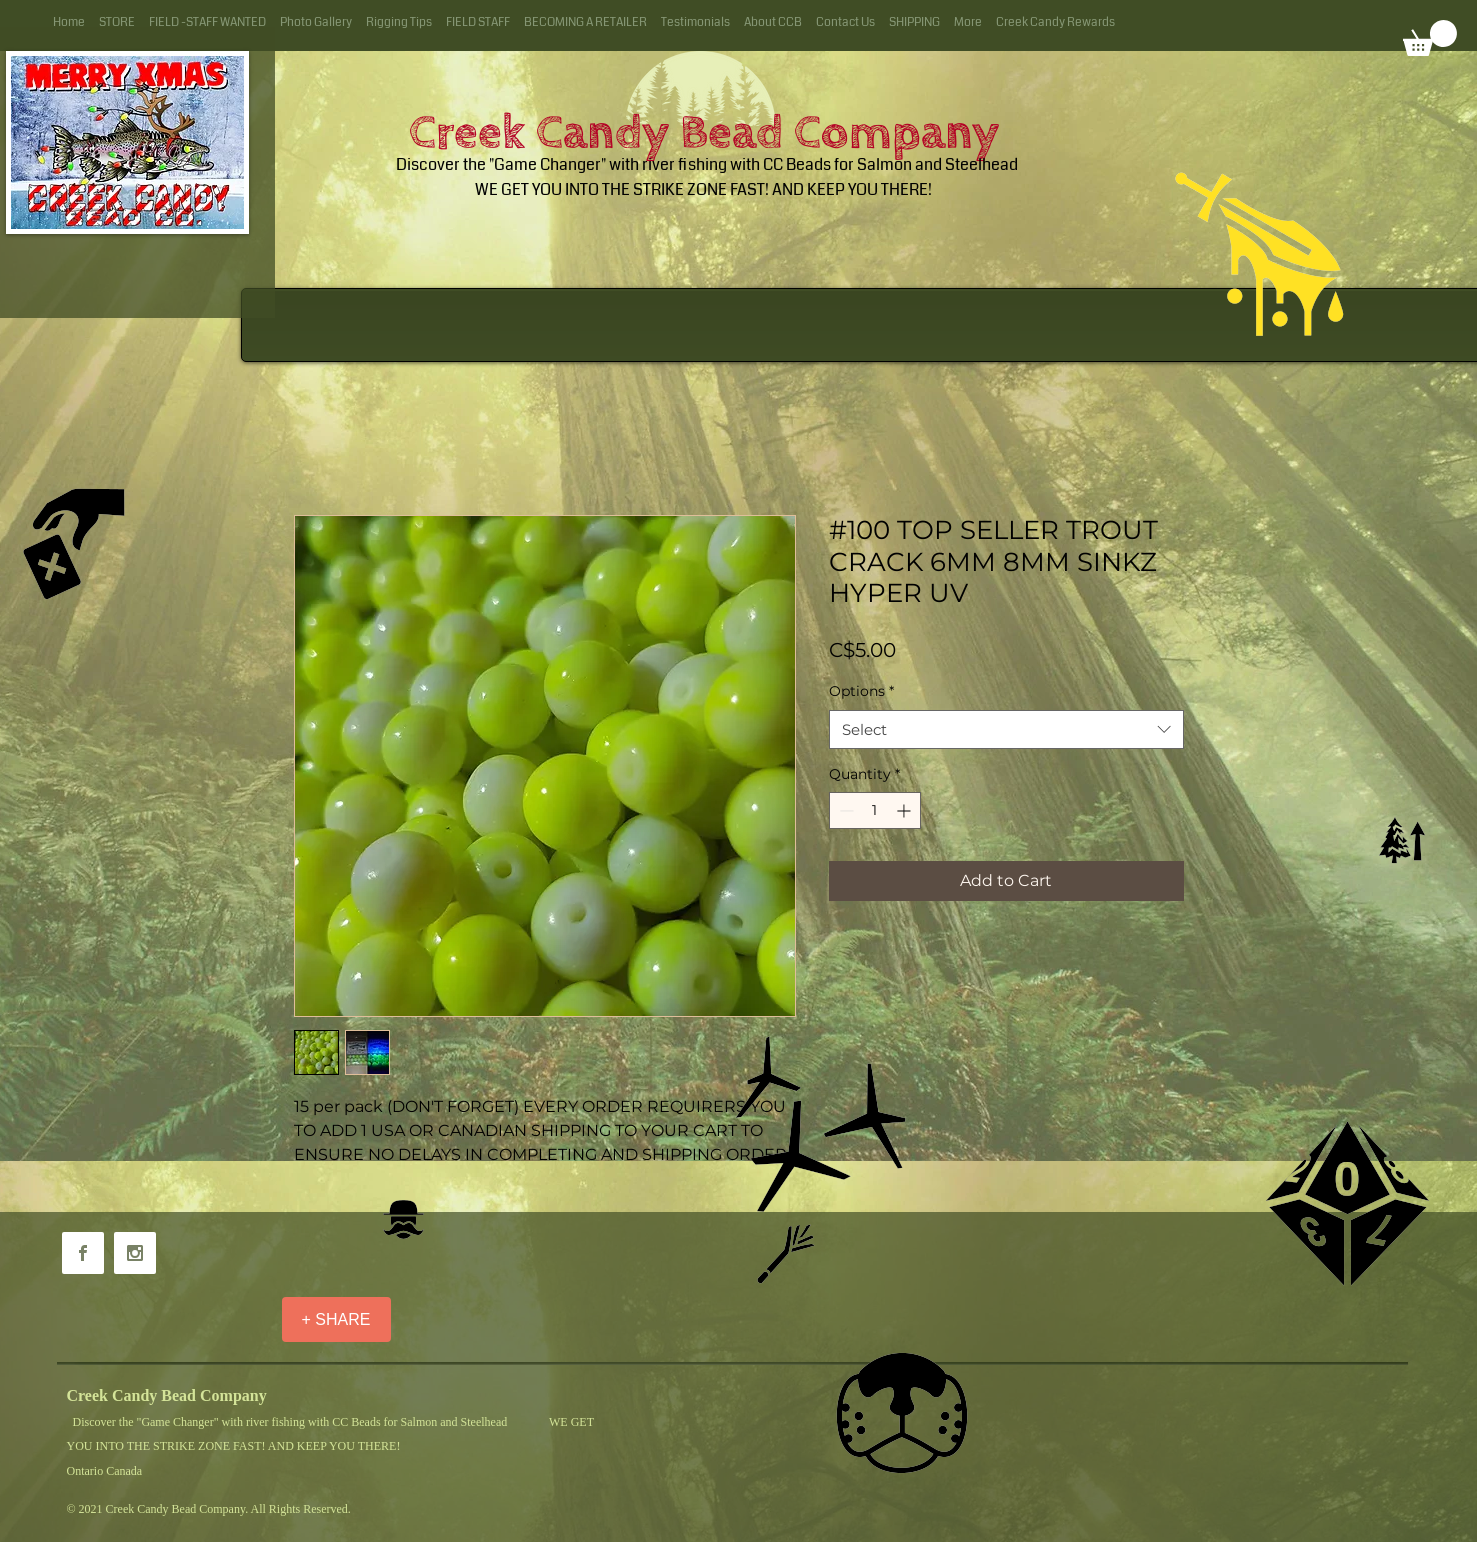  What do you see at coordinates (1260, 251) in the screenshot?
I see `indicates a critical hit or fatal attack in combat` at bounding box center [1260, 251].